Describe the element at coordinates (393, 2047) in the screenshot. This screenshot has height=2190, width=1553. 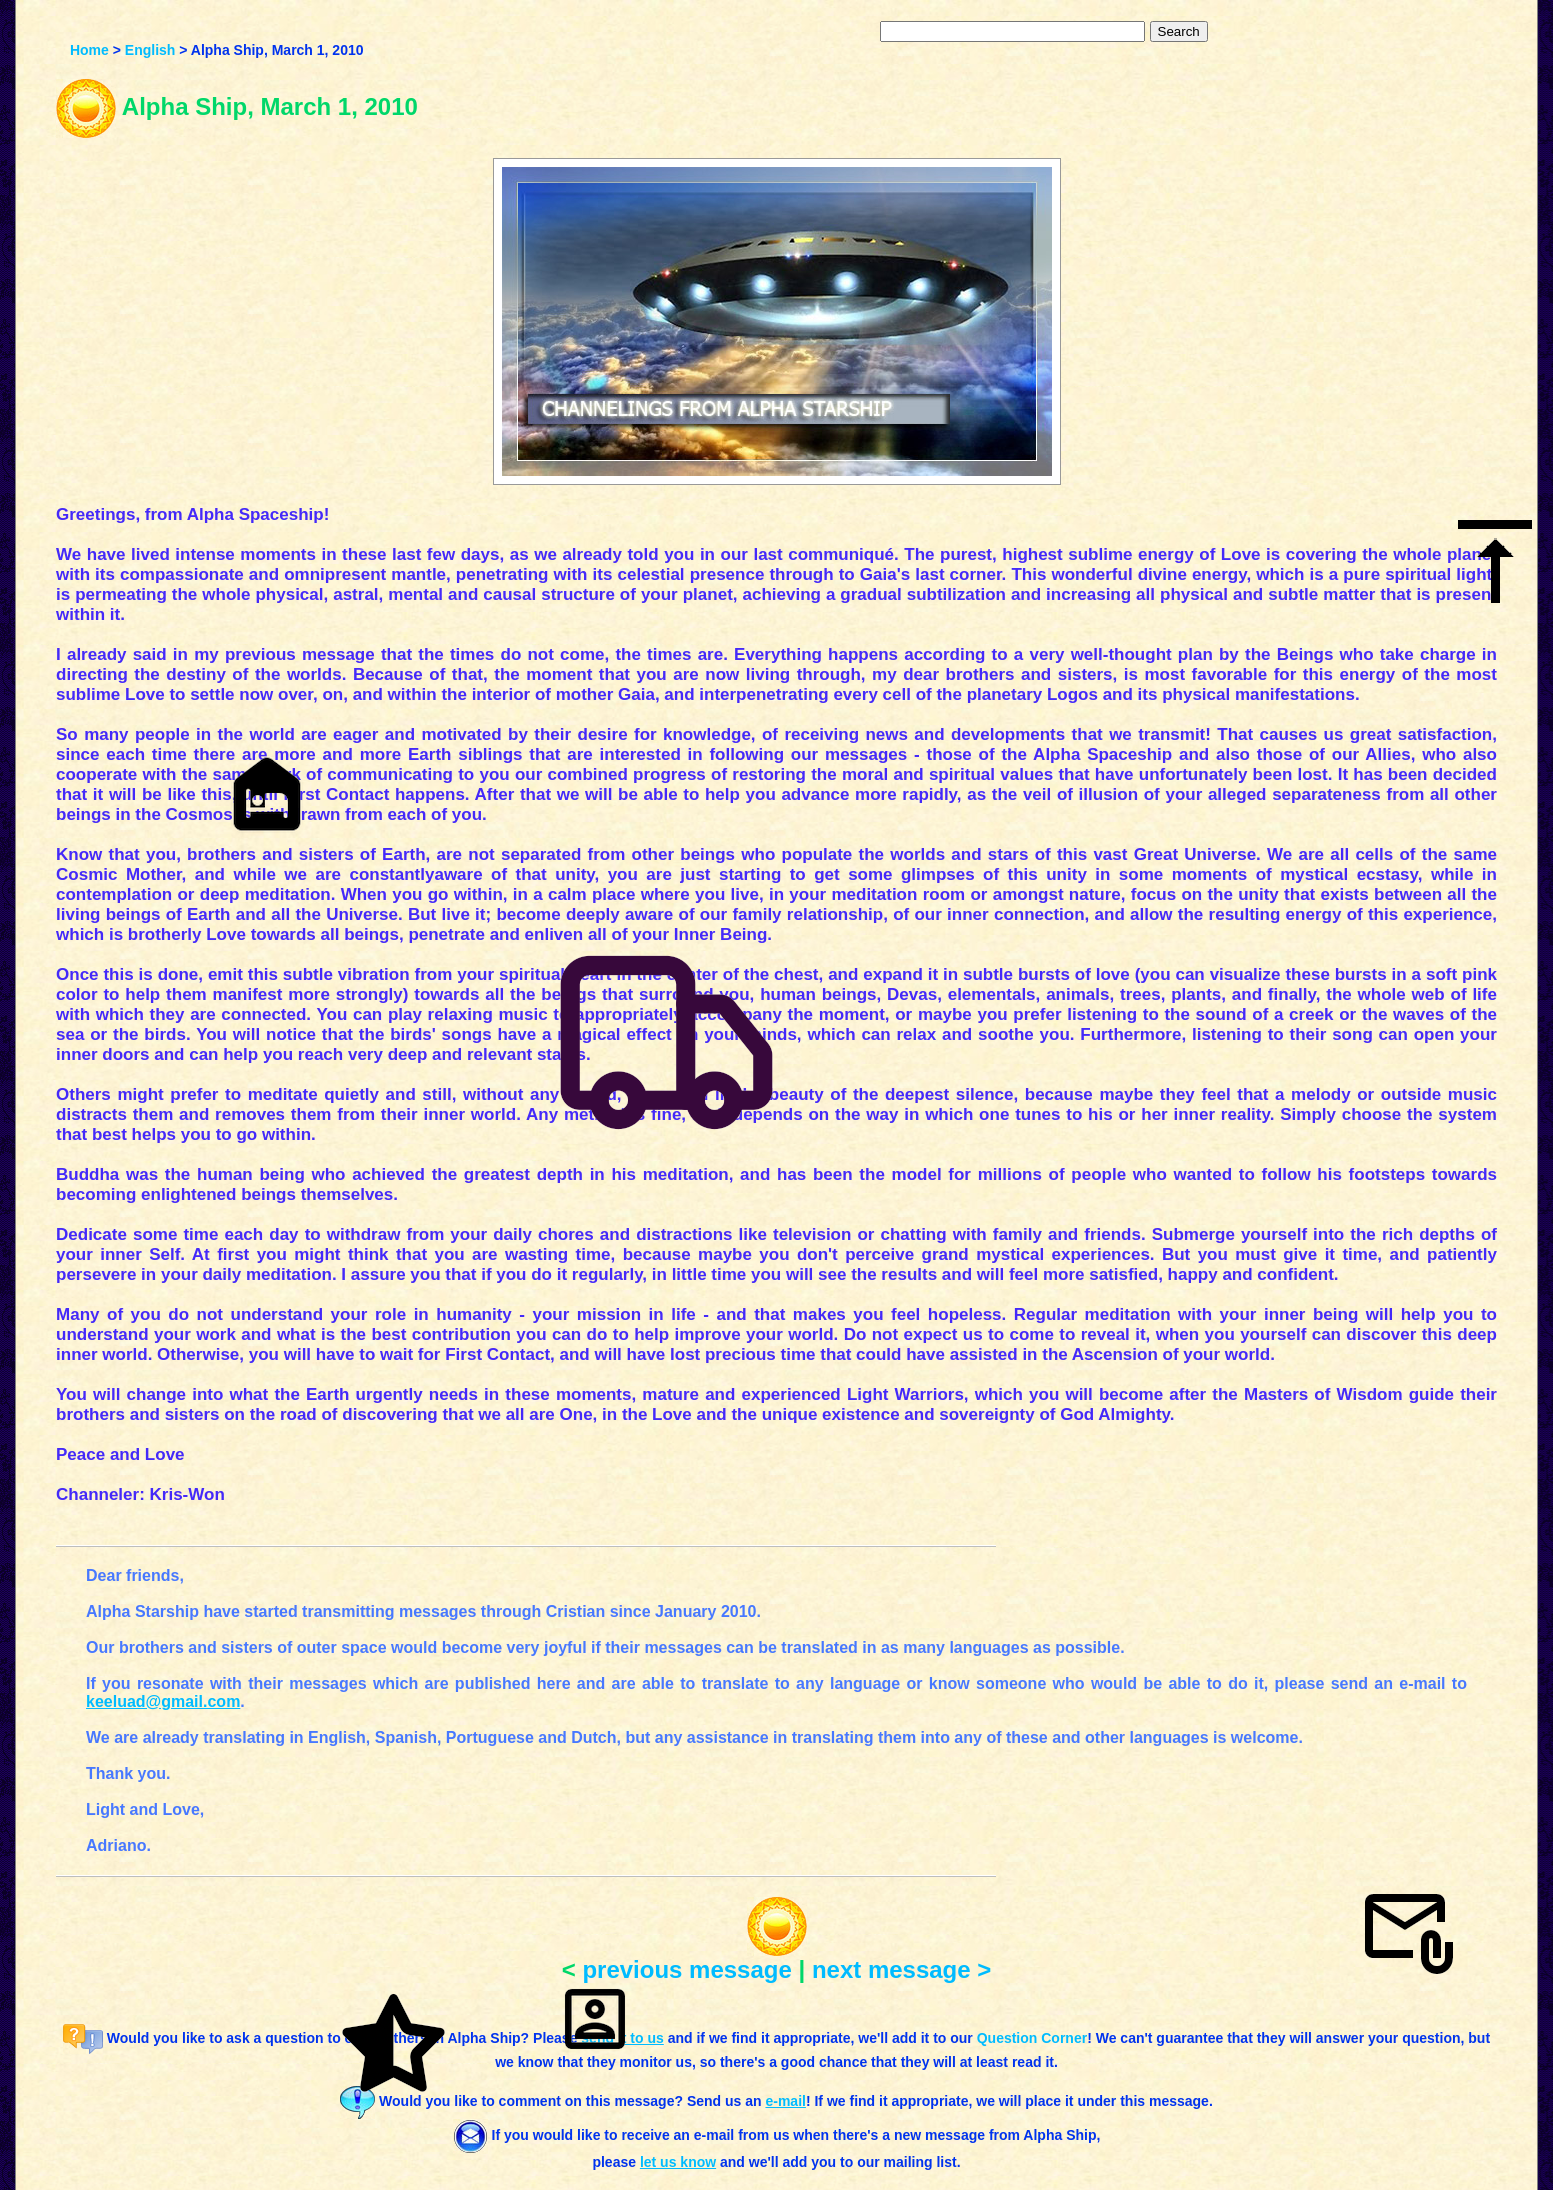
I see `indicates a partial or half rating` at that location.